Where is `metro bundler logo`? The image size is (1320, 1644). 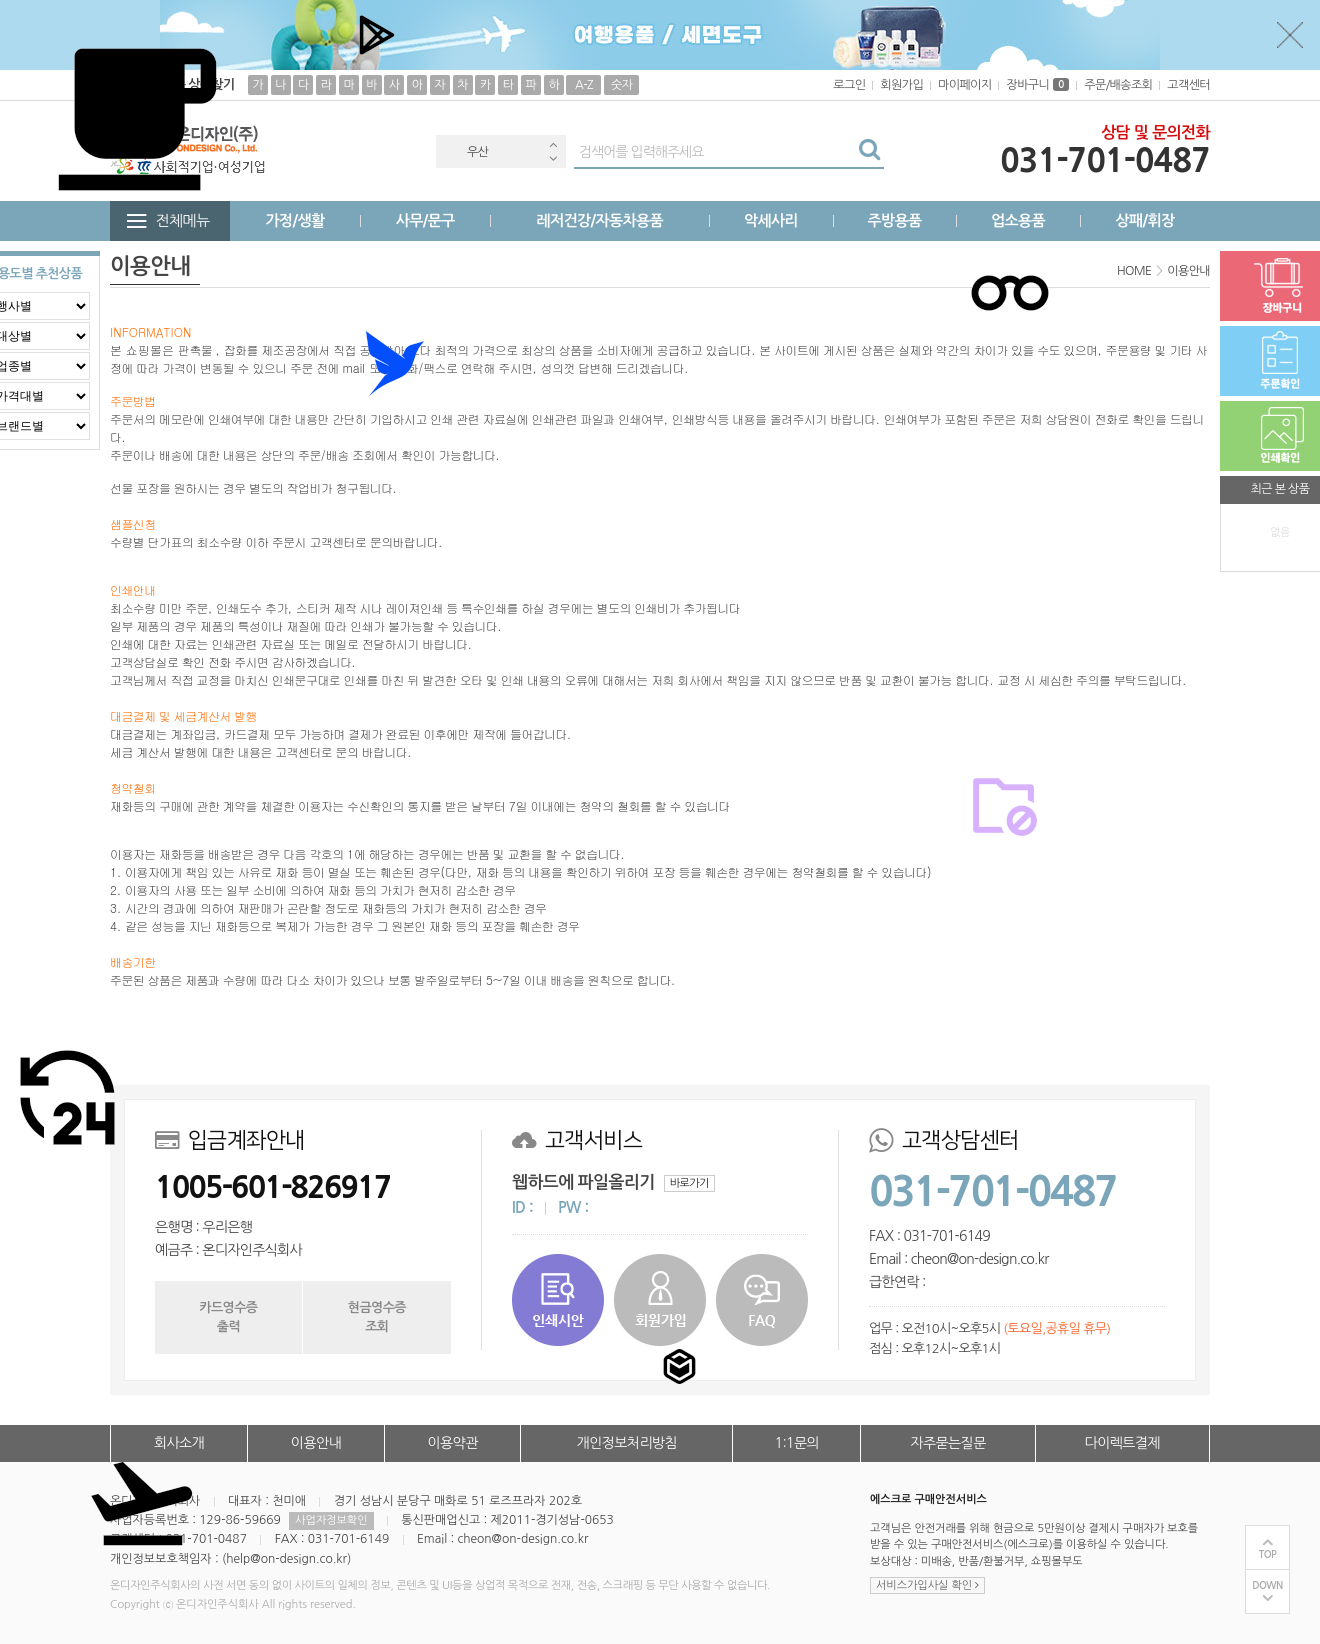
metro bundler logo is located at coordinates (679, 1366).